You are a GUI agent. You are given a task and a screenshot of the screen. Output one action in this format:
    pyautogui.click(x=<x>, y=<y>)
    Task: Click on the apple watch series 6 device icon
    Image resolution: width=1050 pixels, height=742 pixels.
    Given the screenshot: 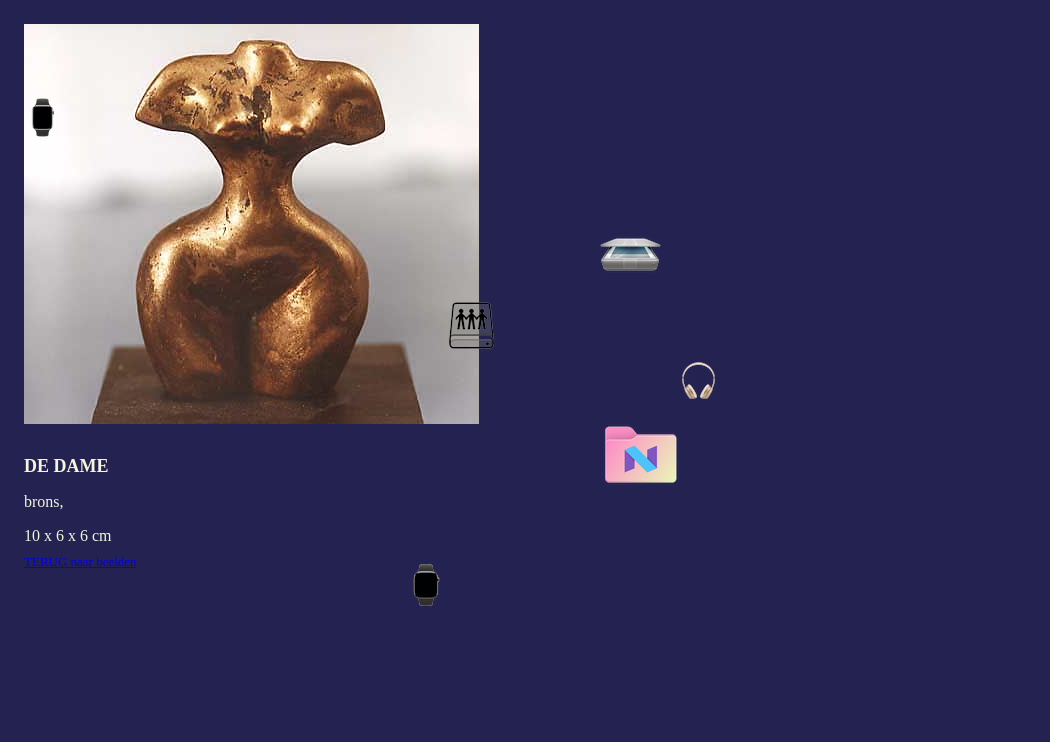 What is the action you would take?
    pyautogui.click(x=42, y=117)
    